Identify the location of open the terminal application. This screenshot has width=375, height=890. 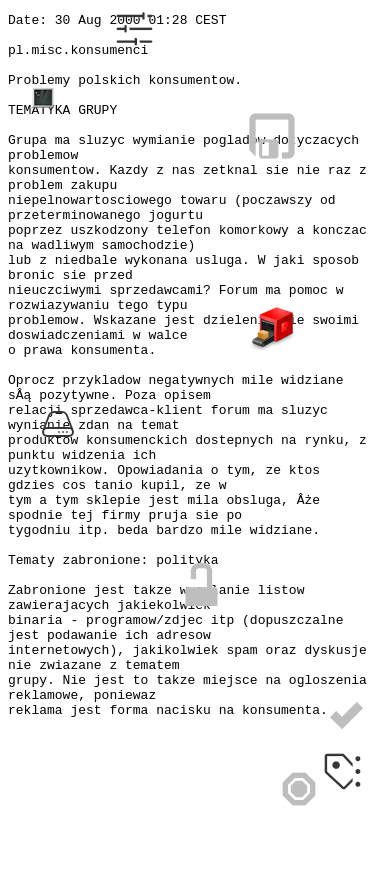
(43, 97).